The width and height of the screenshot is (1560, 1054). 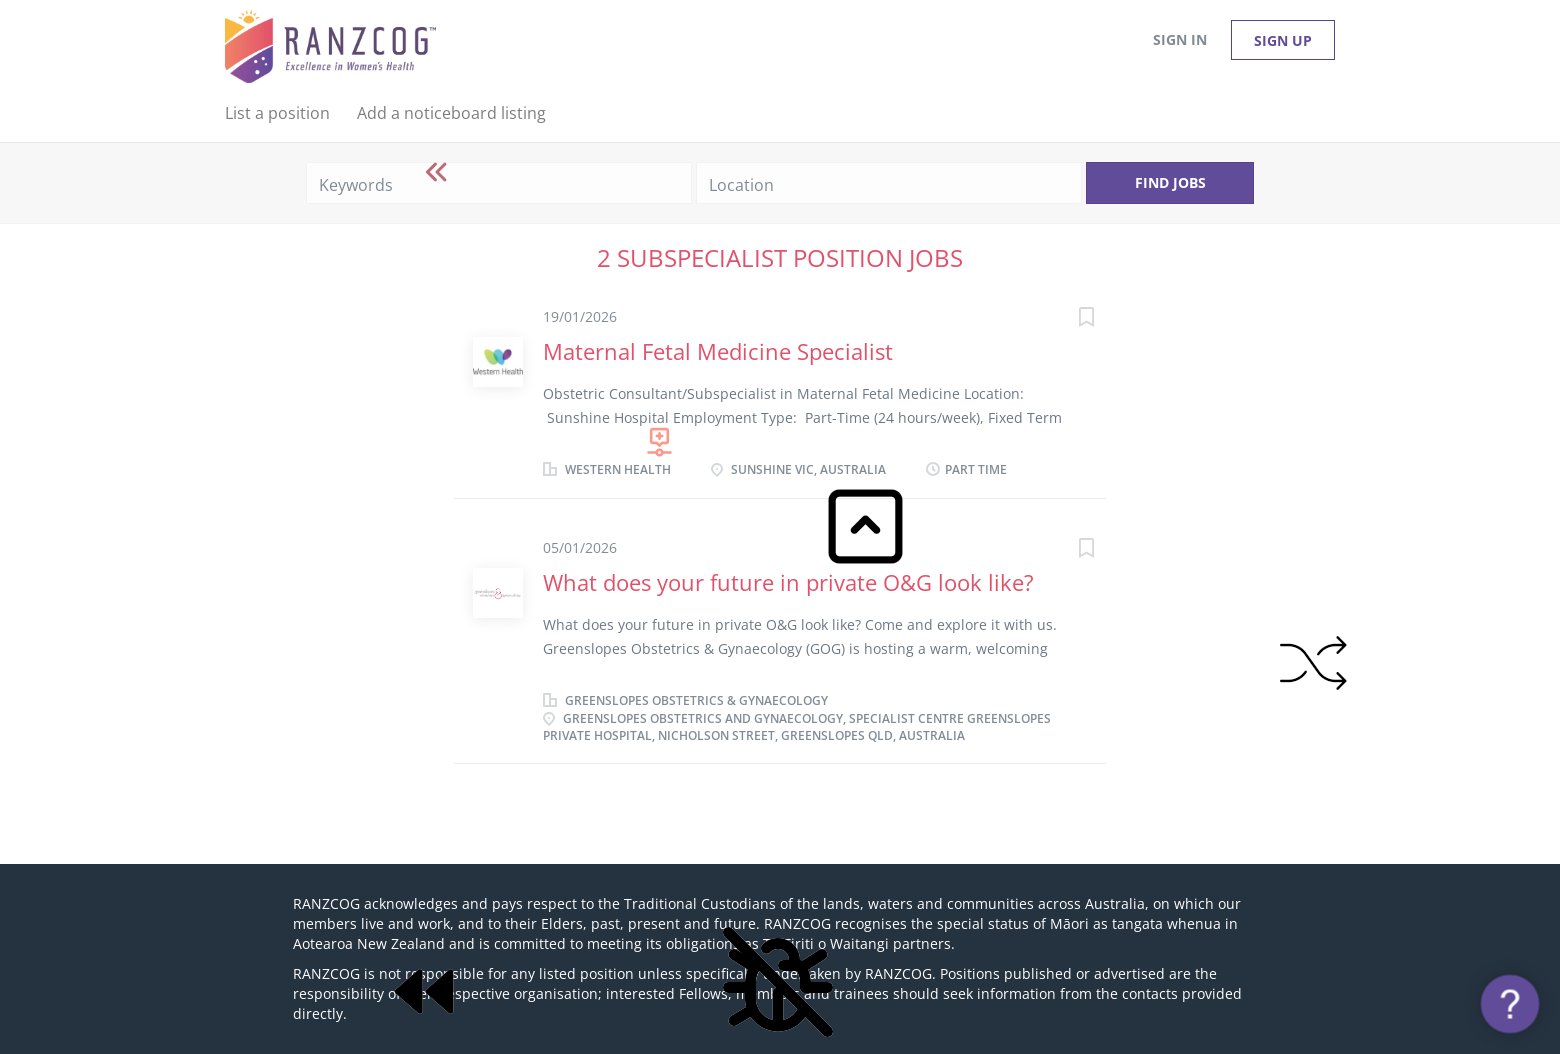 What do you see at coordinates (425, 991) in the screenshot?
I see `go to previous track` at bounding box center [425, 991].